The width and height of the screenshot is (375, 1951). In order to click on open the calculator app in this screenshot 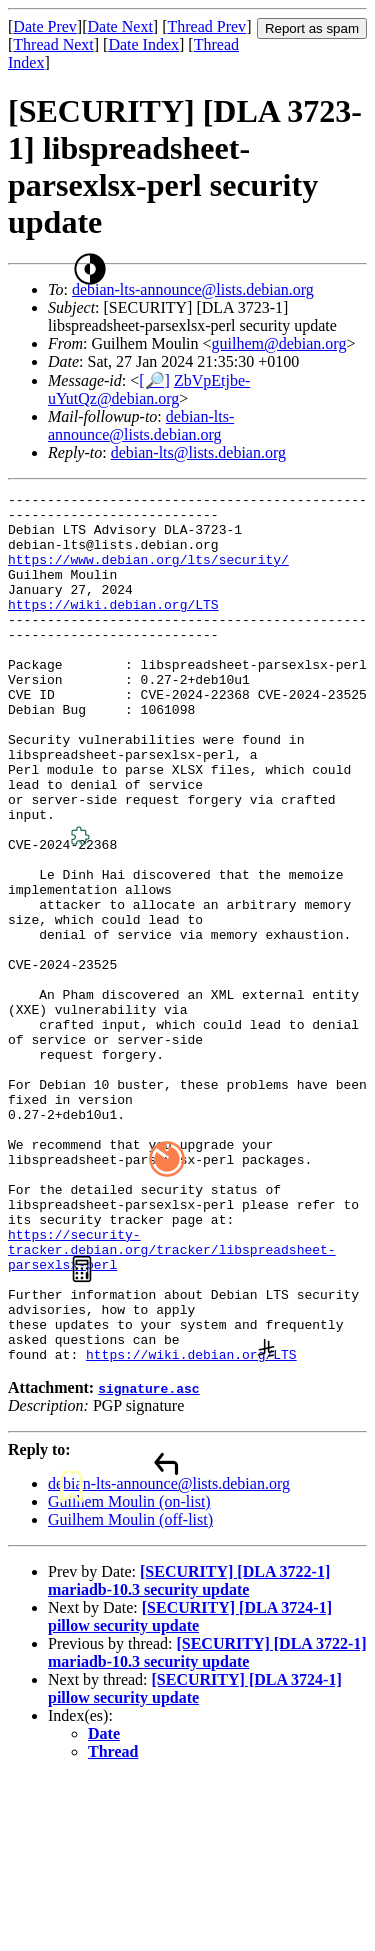, I will do `click(82, 1269)`.